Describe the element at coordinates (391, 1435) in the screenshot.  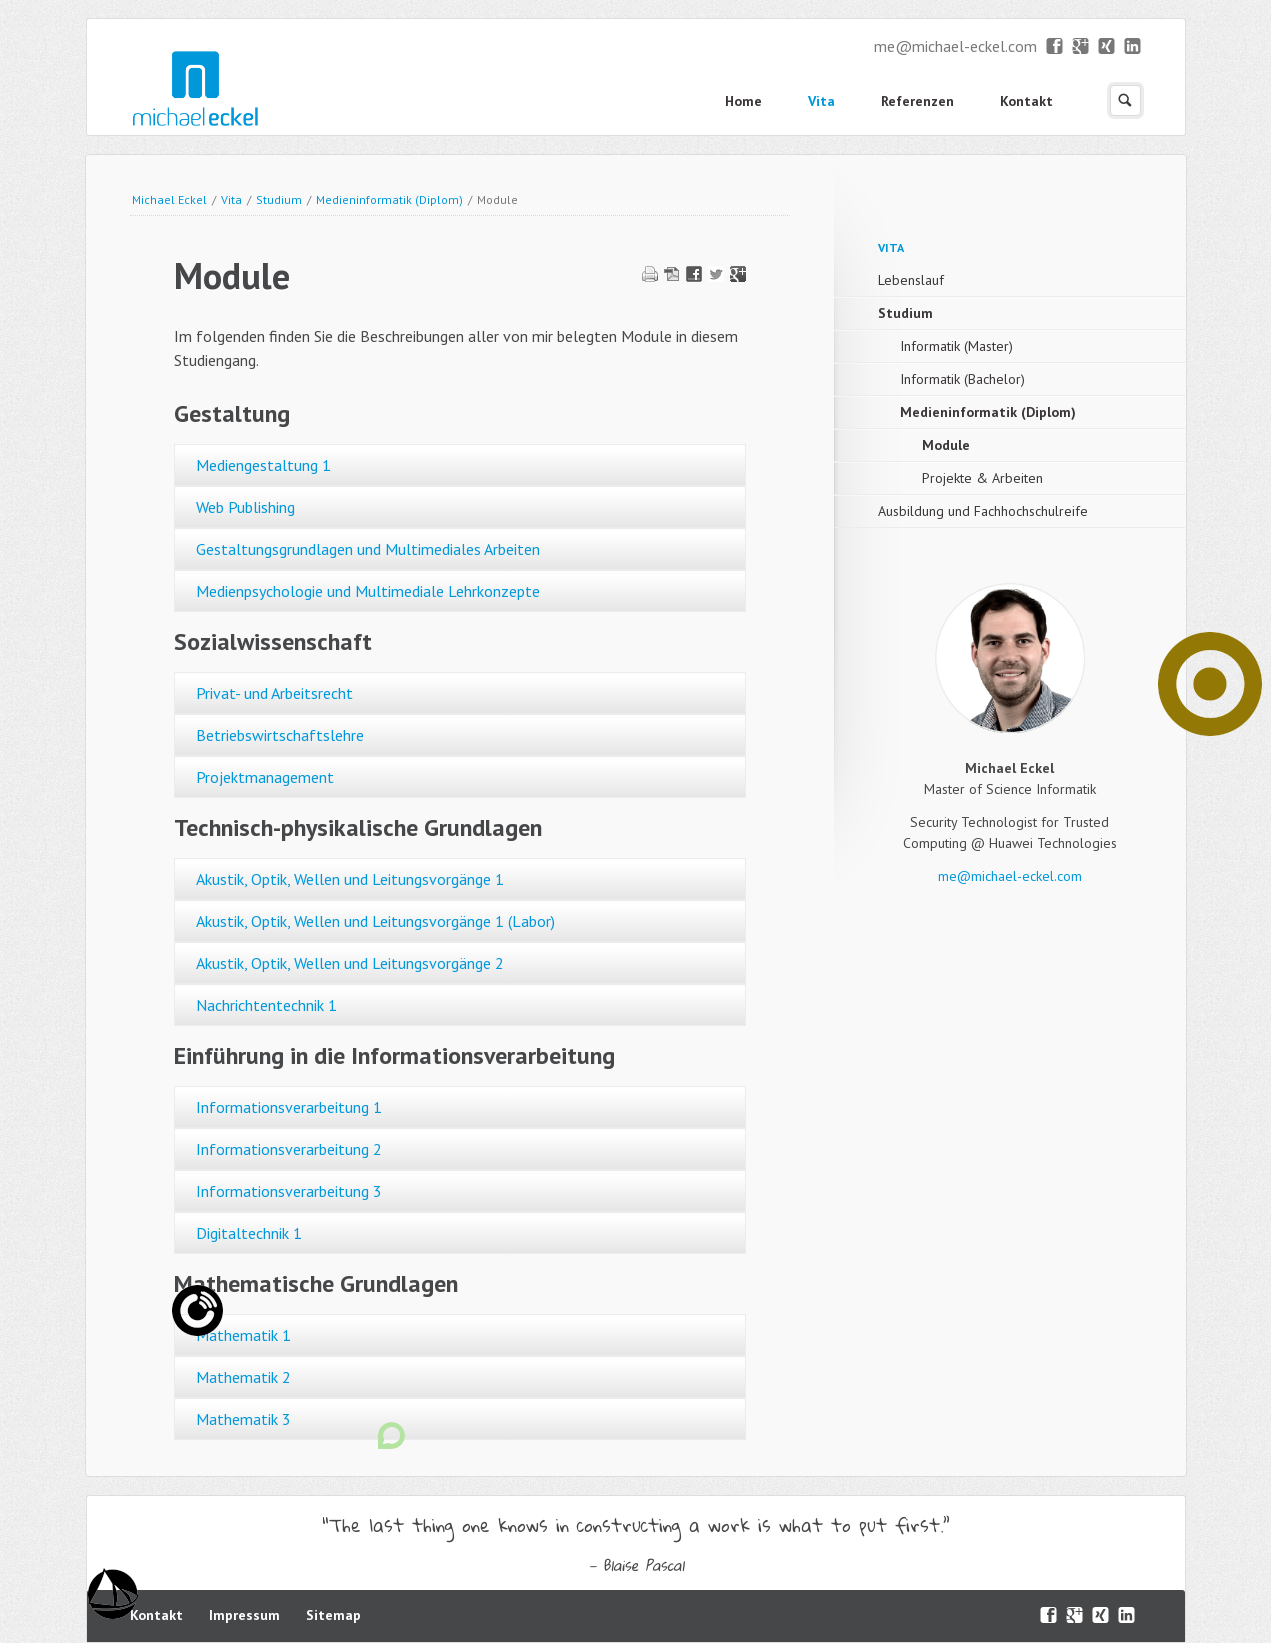
I see `open Discourse community forum` at that location.